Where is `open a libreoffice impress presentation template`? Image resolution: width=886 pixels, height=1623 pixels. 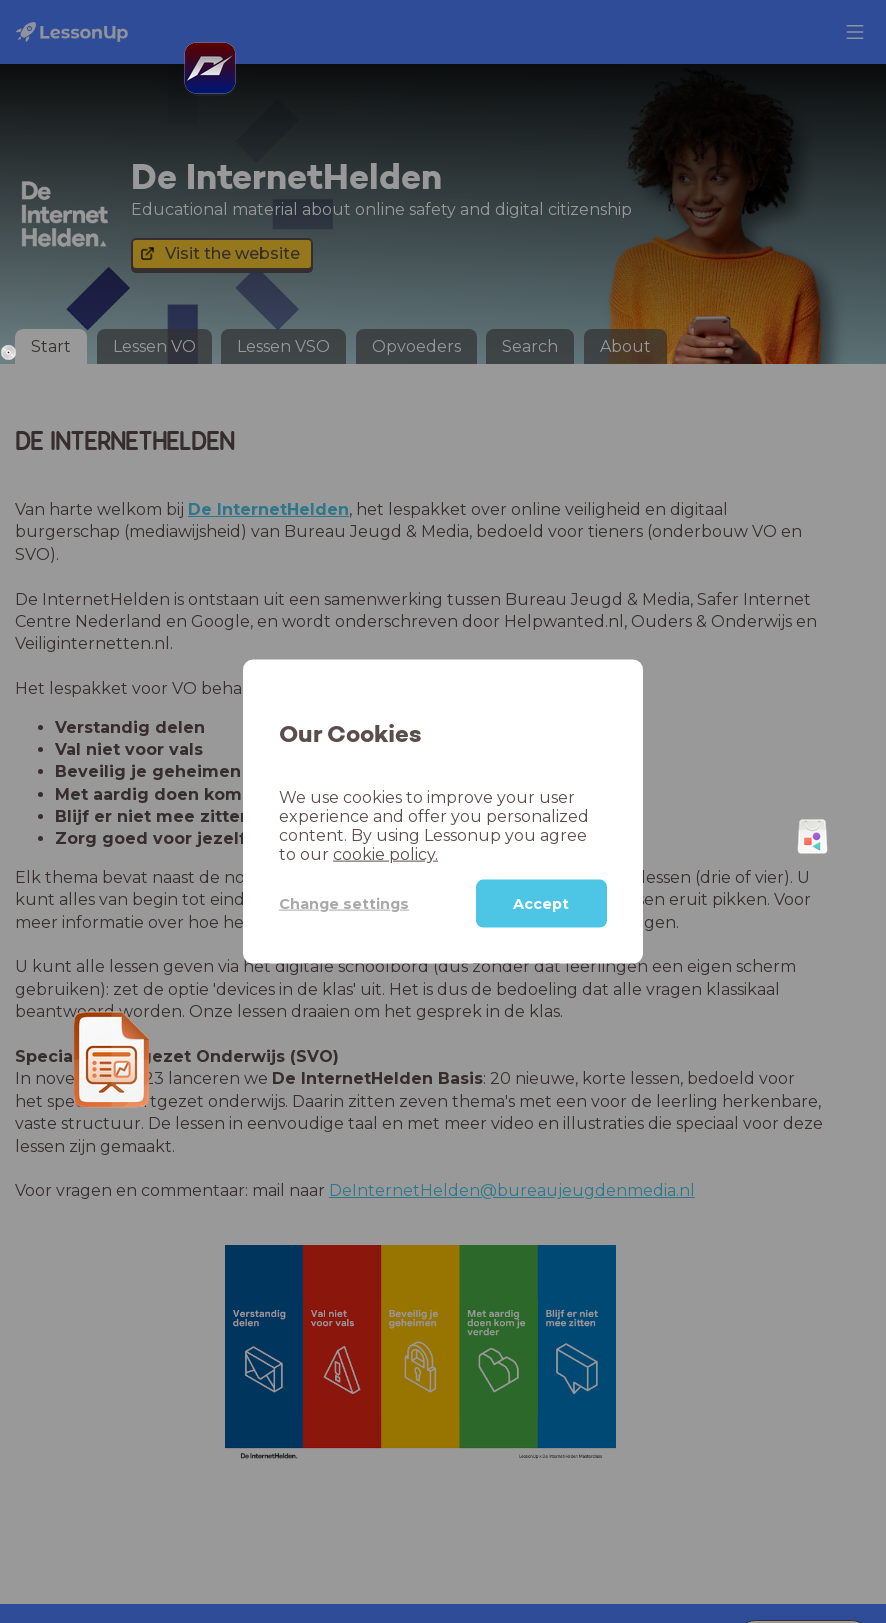 open a libreoffice impress presentation template is located at coordinates (111, 1059).